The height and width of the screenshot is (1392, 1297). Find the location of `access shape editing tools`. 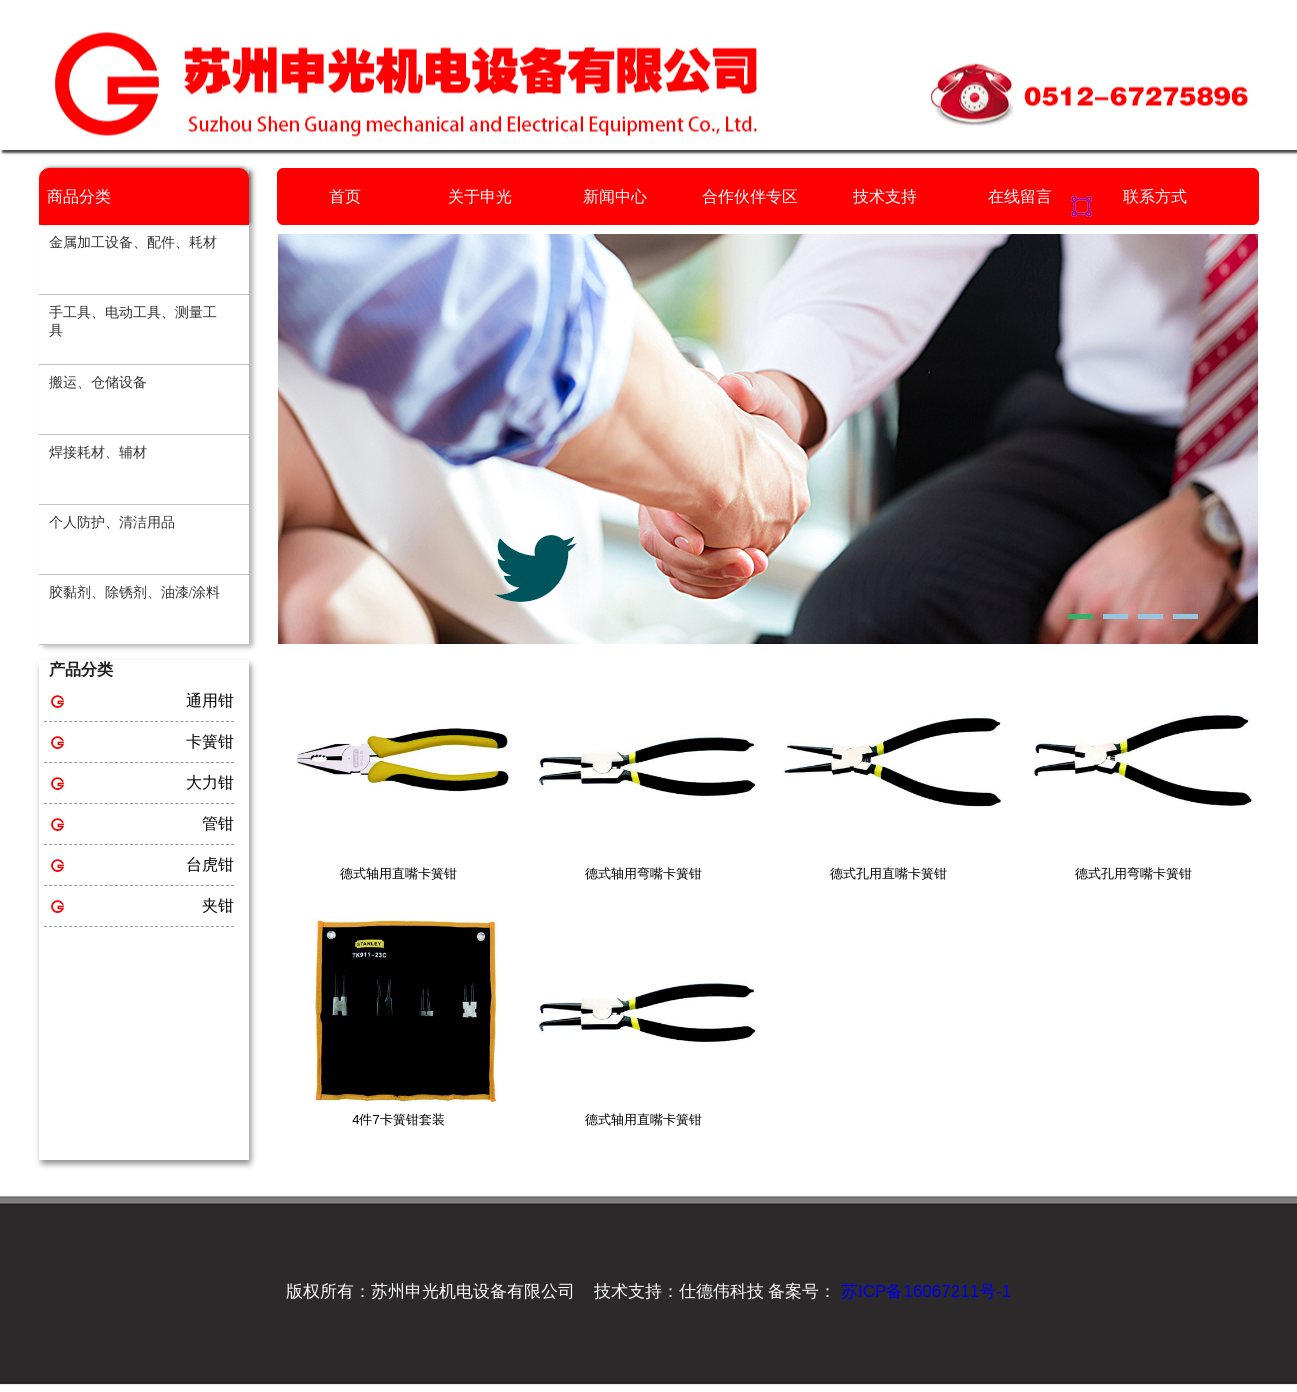

access shape editing tools is located at coordinates (1081, 206).